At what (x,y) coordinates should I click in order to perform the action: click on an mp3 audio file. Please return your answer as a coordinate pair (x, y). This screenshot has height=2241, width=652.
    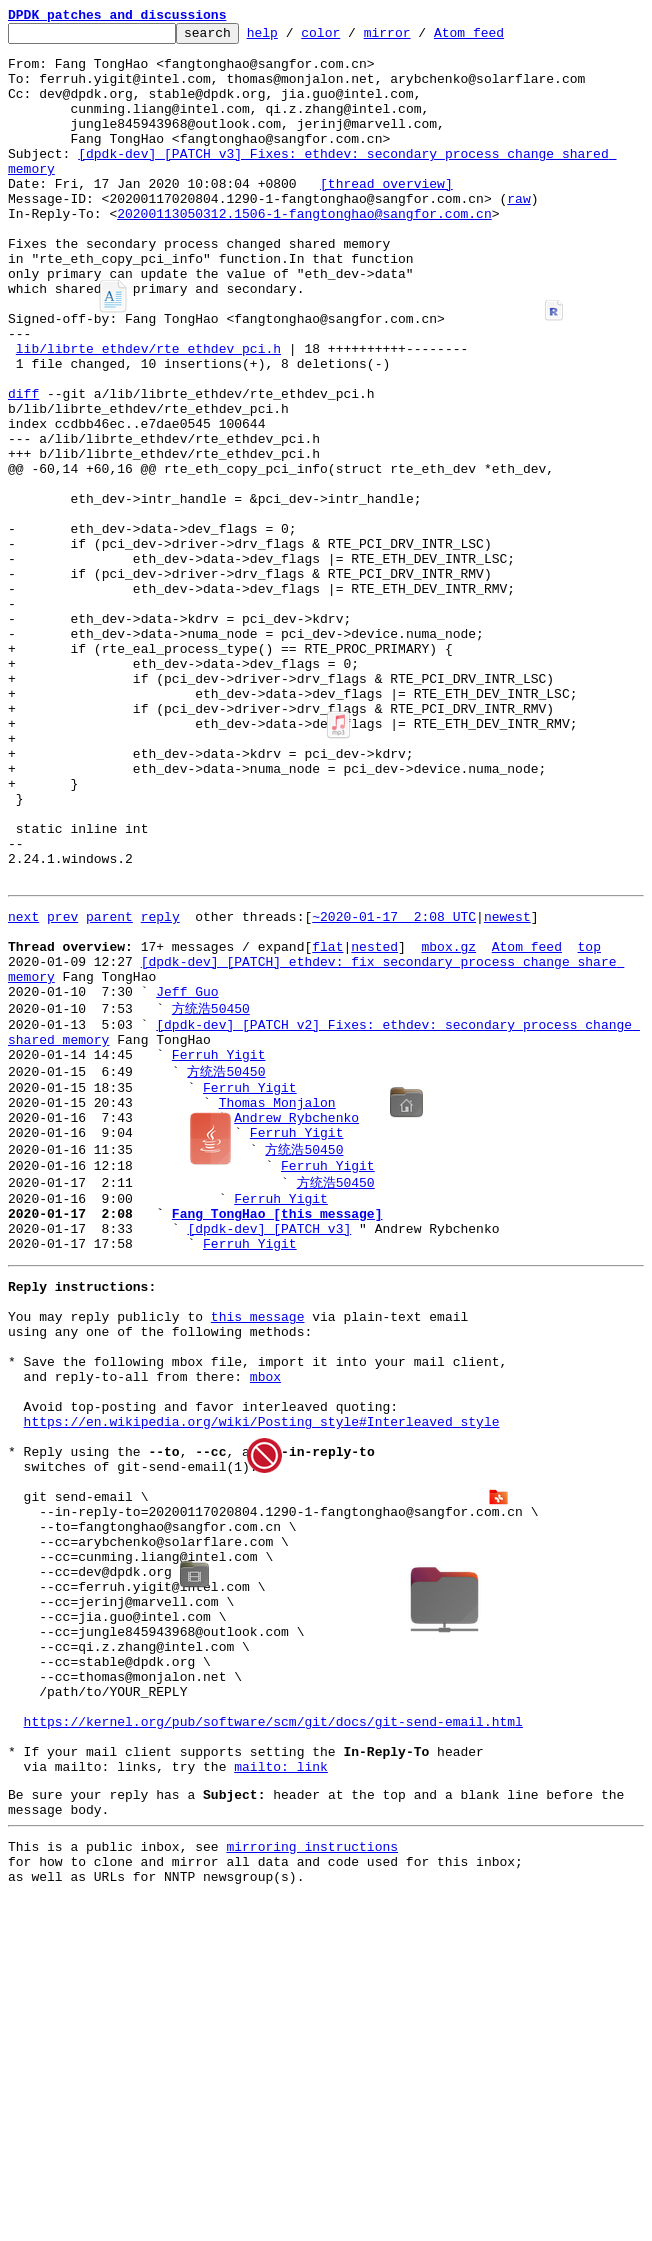
    Looking at the image, I should click on (338, 724).